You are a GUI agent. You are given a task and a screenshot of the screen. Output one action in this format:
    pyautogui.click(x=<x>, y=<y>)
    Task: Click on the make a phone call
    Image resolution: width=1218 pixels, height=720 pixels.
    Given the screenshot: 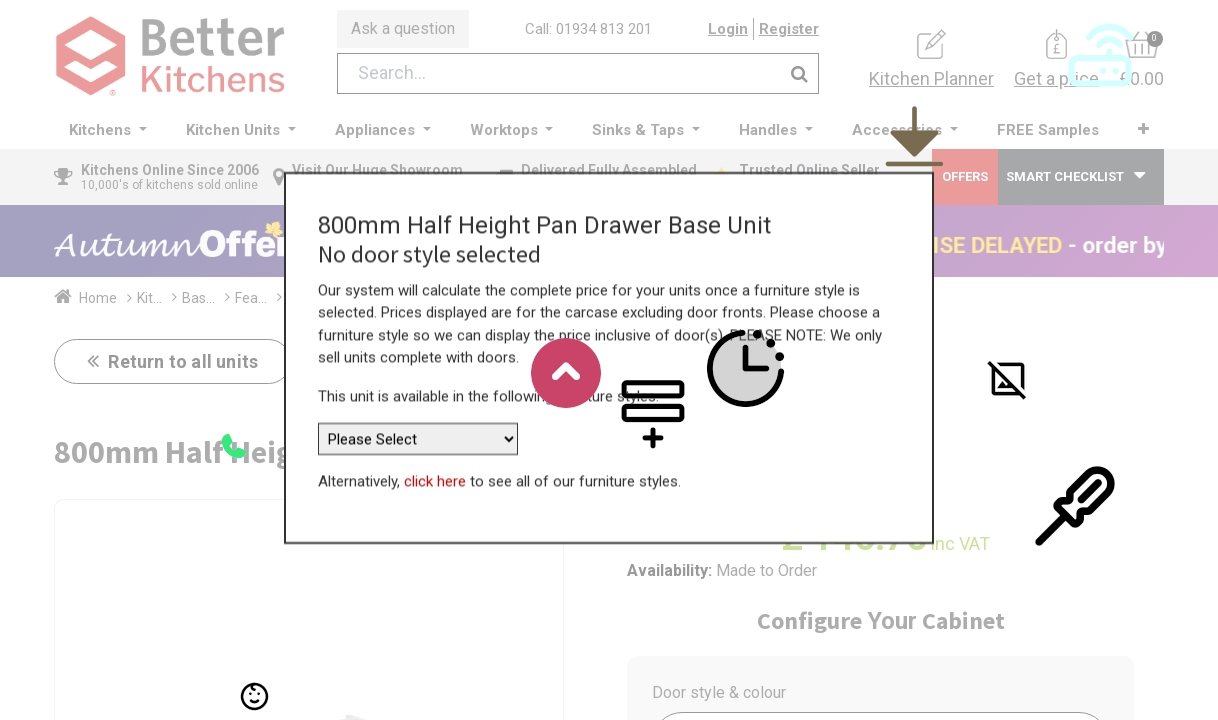 What is the action you would take?
    pyautogui.click(x=233, y=446)
    